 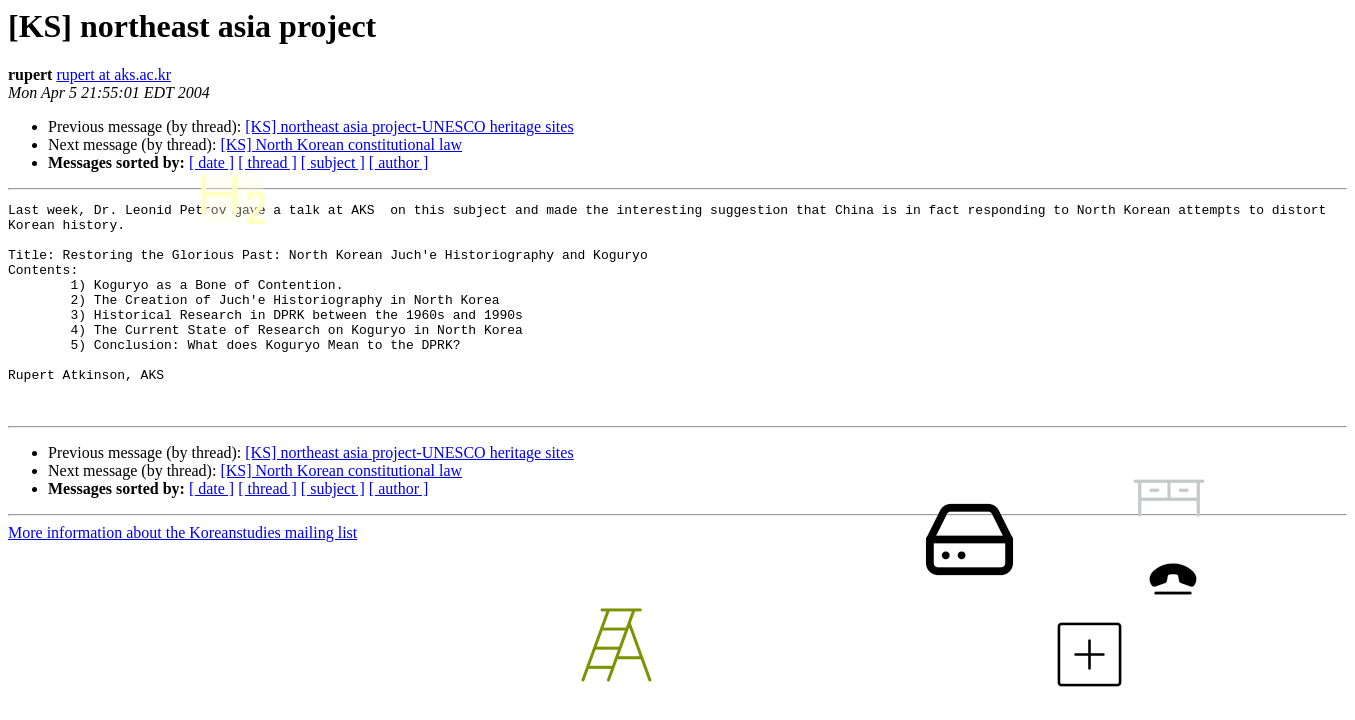 I want to click on access local storage or drive, so click(x=969, y=539).